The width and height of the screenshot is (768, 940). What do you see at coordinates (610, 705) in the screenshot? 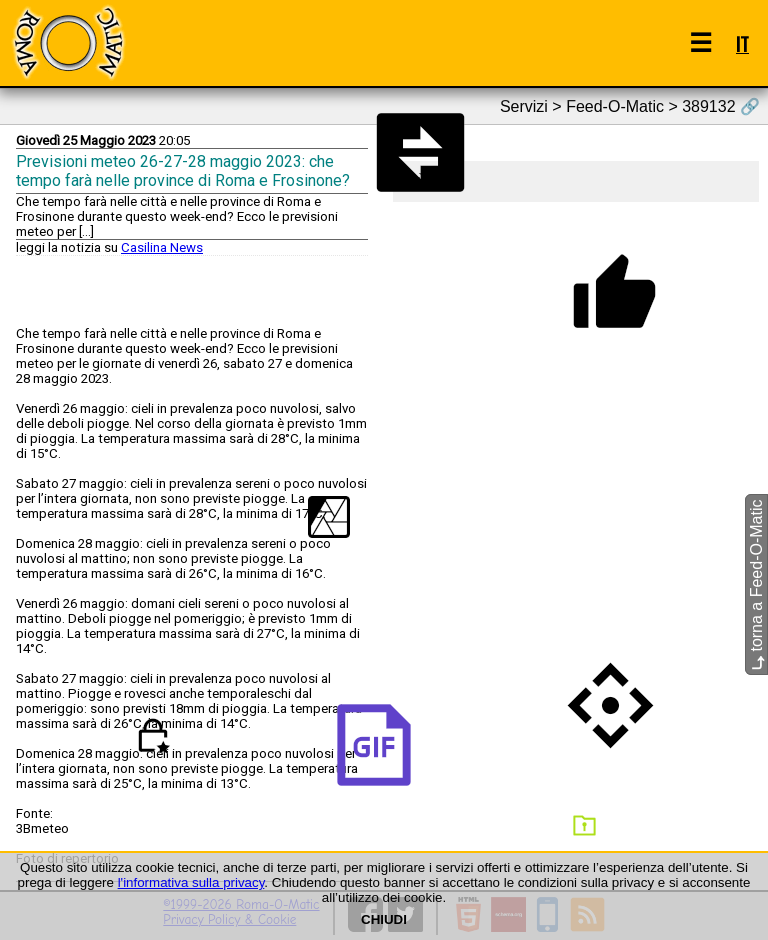
I see `drag to reposition this element` at bounding box center [610, 705].